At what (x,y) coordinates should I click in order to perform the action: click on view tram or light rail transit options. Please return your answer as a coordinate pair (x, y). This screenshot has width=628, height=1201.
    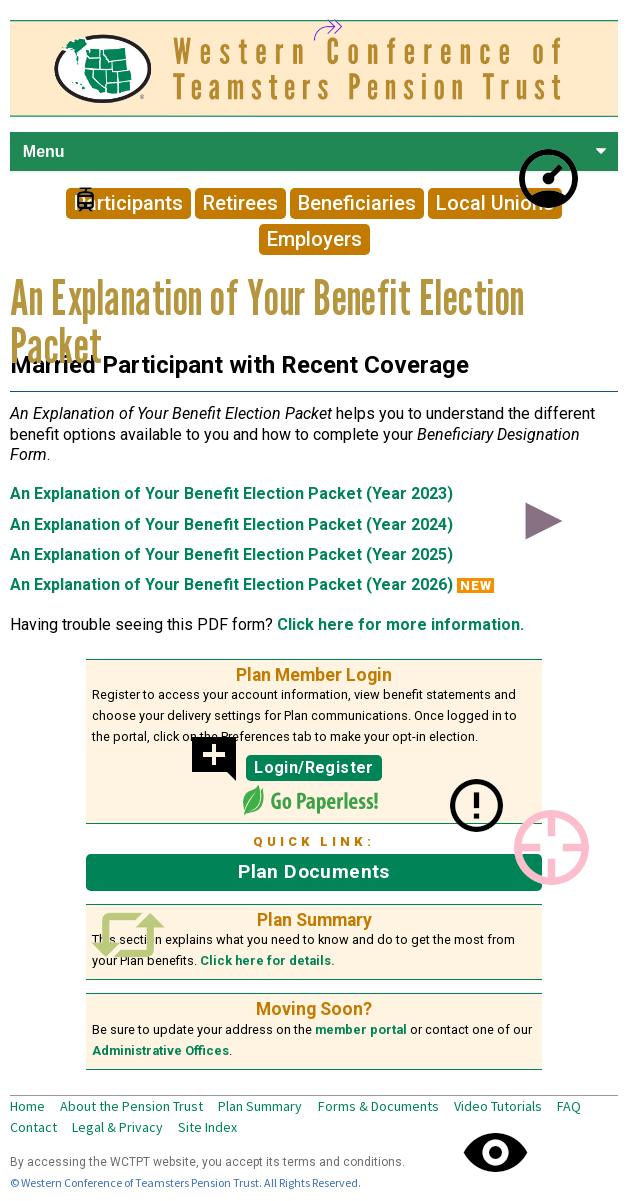
    Looking at the image, I should click on (85, 199).